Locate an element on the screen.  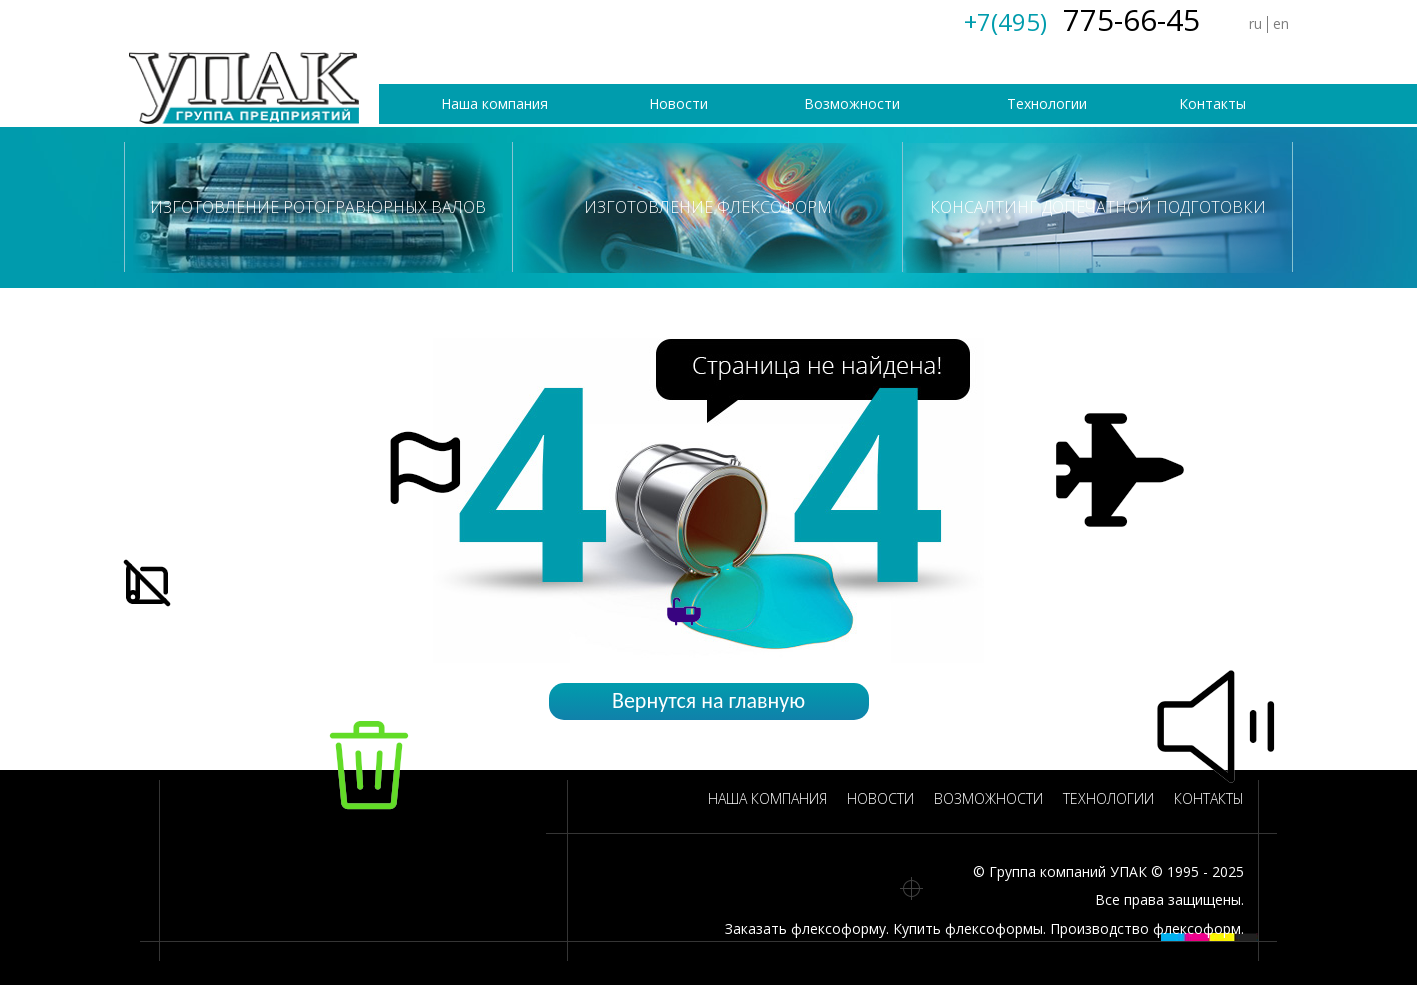
disable wallpaper display is located at coordinates (147, 583).